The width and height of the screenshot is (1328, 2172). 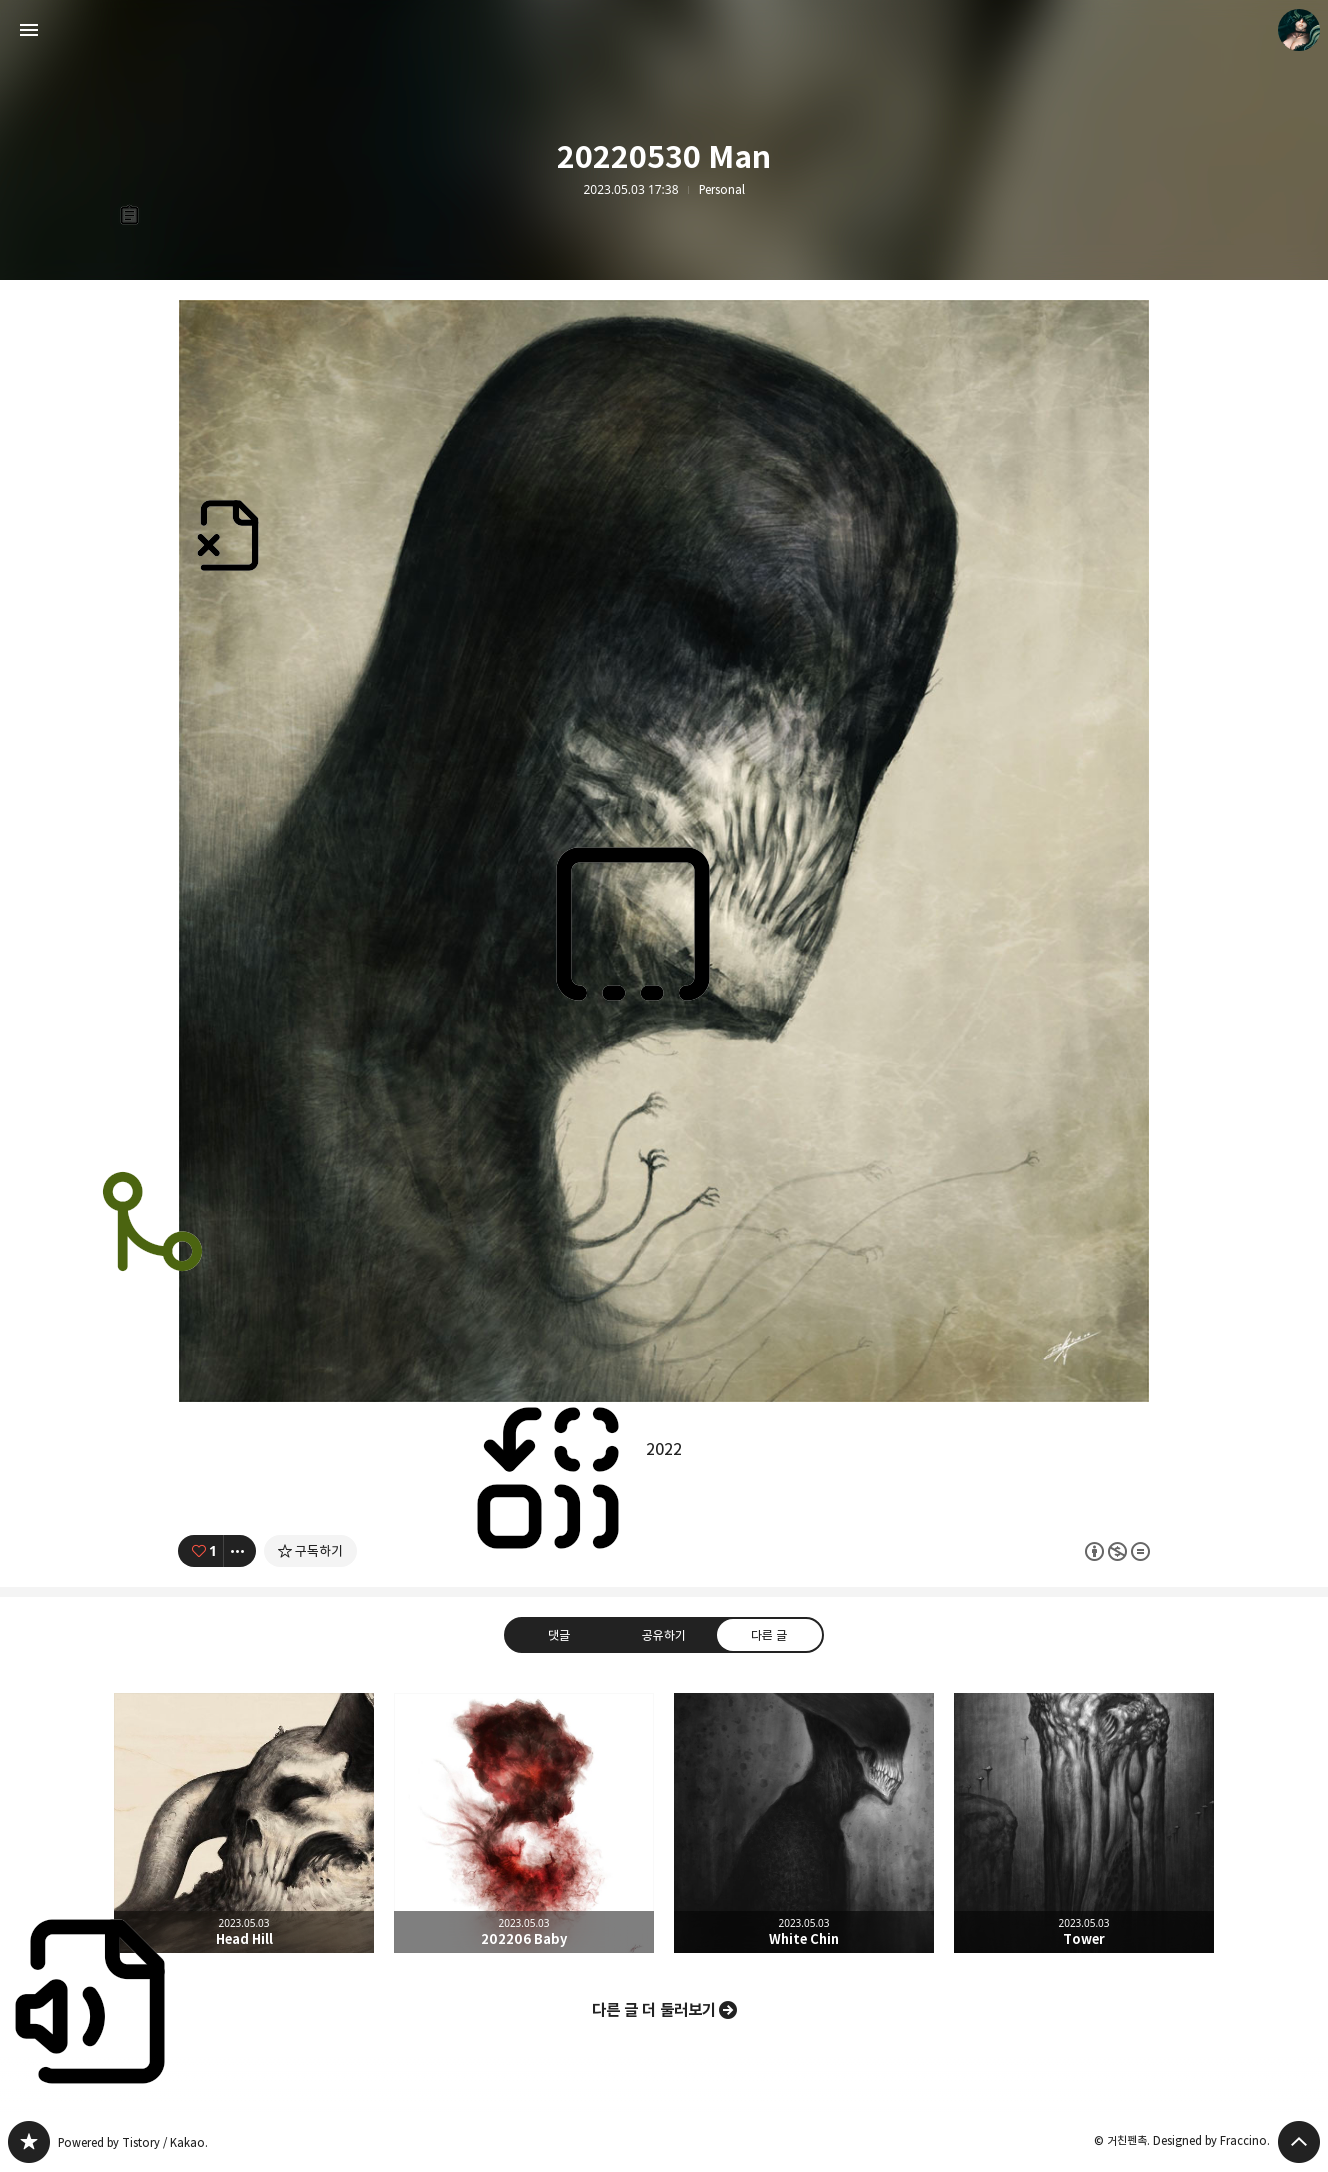 What do you see at coordinates (152, 1221) in the screenshot?
I see `merge branches in a git repository` at bounding box center [152, 1221].